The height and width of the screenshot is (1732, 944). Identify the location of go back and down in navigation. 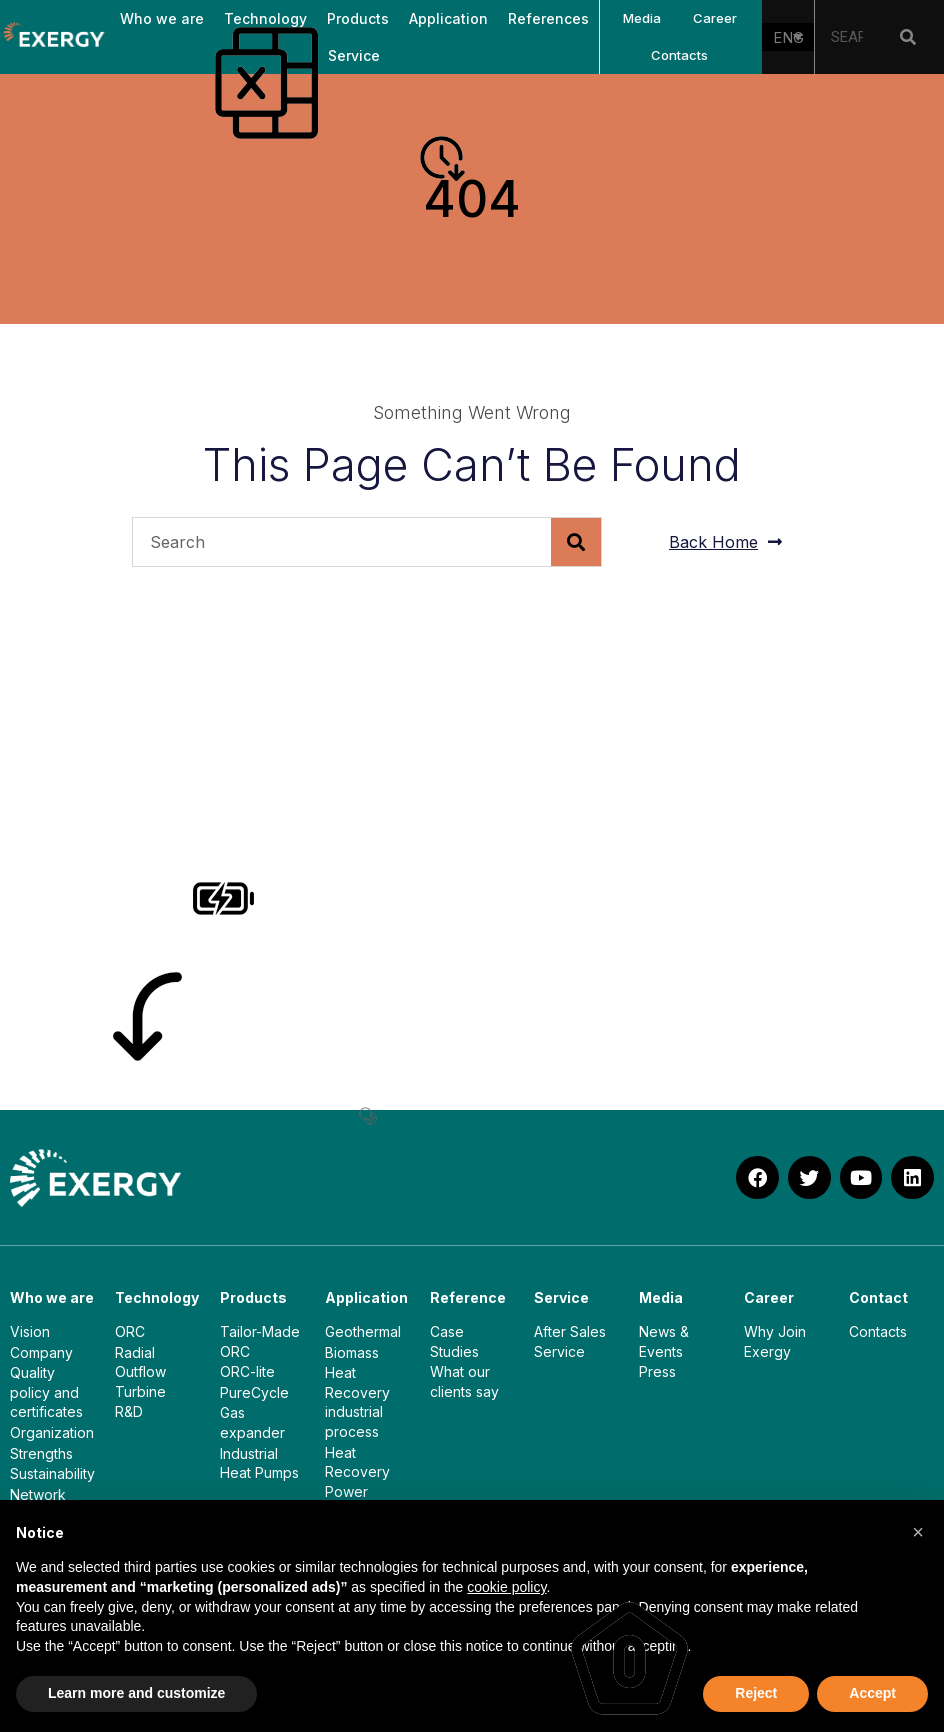
(147, 1016).